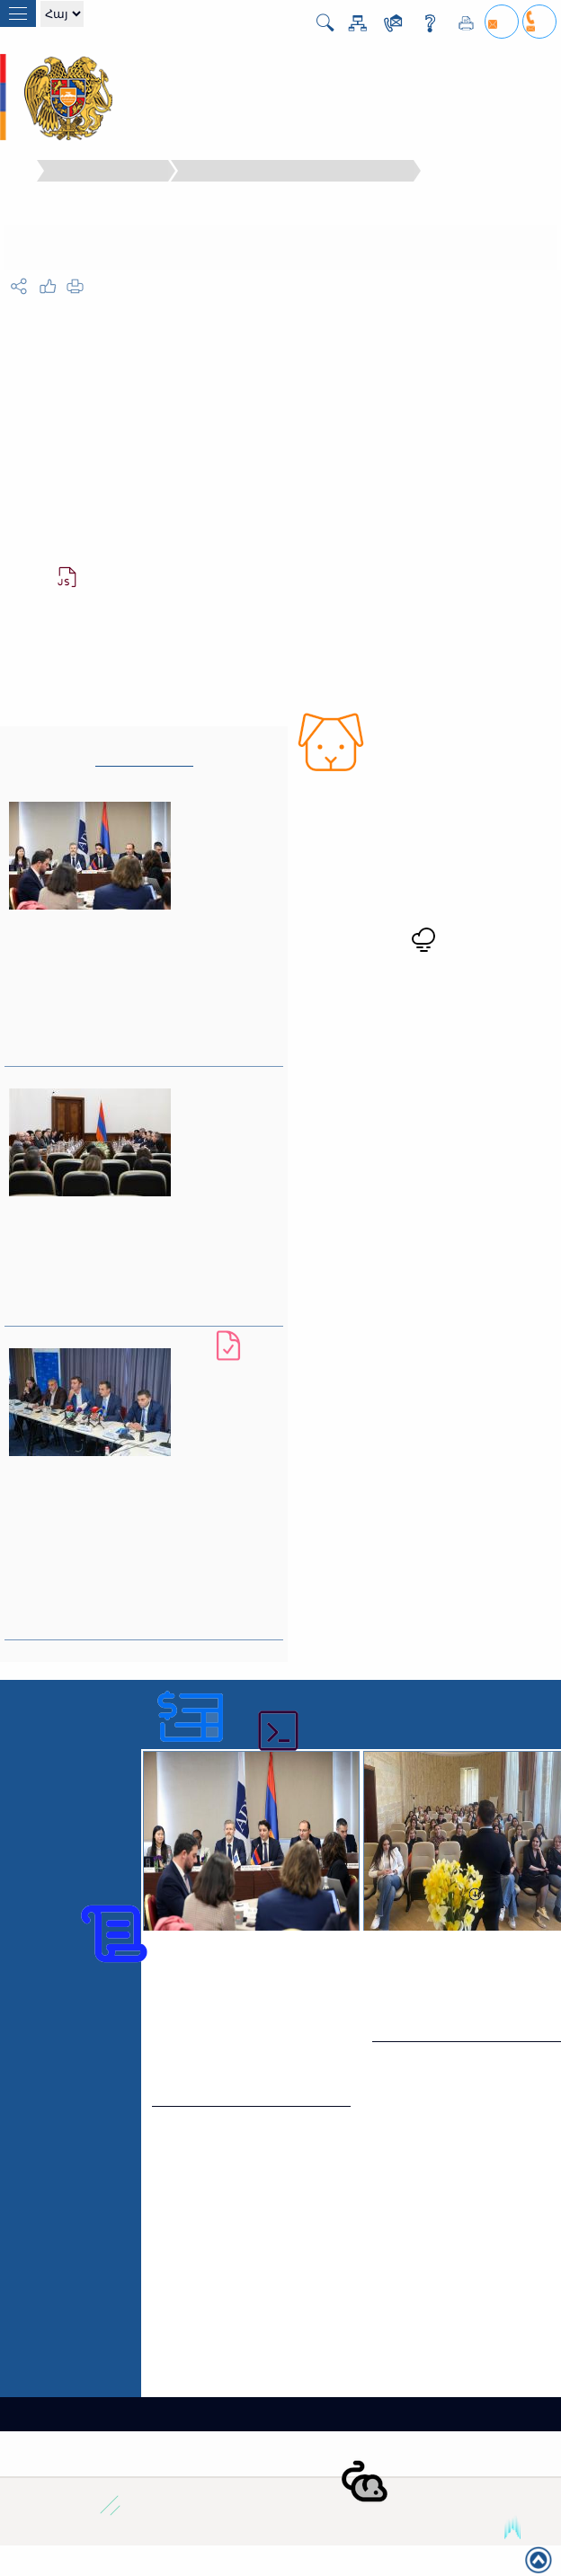 Image resolution: width=561 pixels, height=2576 pixels. Describe the element at coordinates (111, 2506) in the screenshot. I see `indicates signal strength or connectivity level` at that location.